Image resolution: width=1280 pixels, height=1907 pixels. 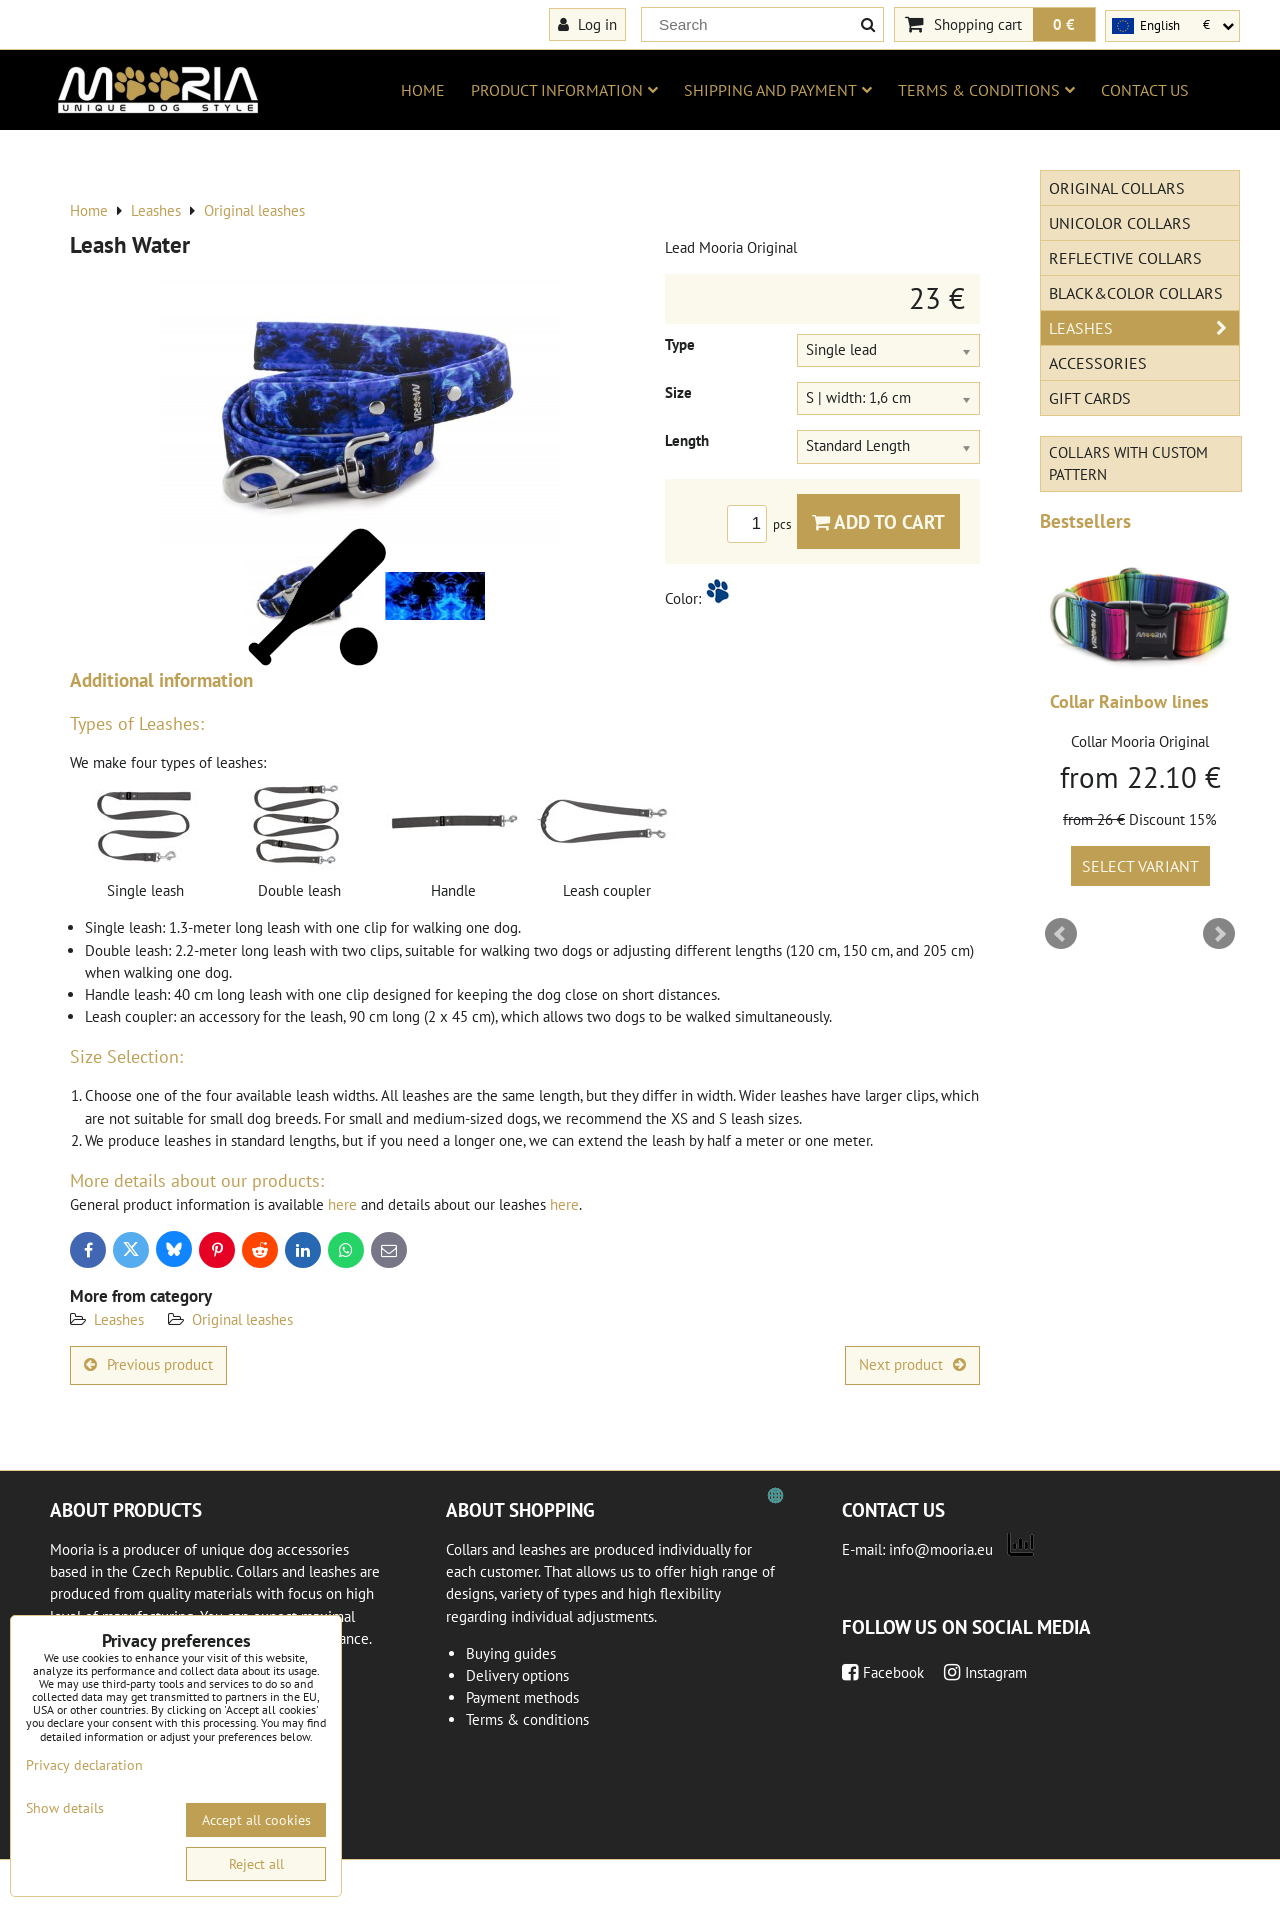 What do you see at coordinates (775, 1495) in the screenshot?
I see `switch to global or worldwide view` at bounding box center [775, 1495].